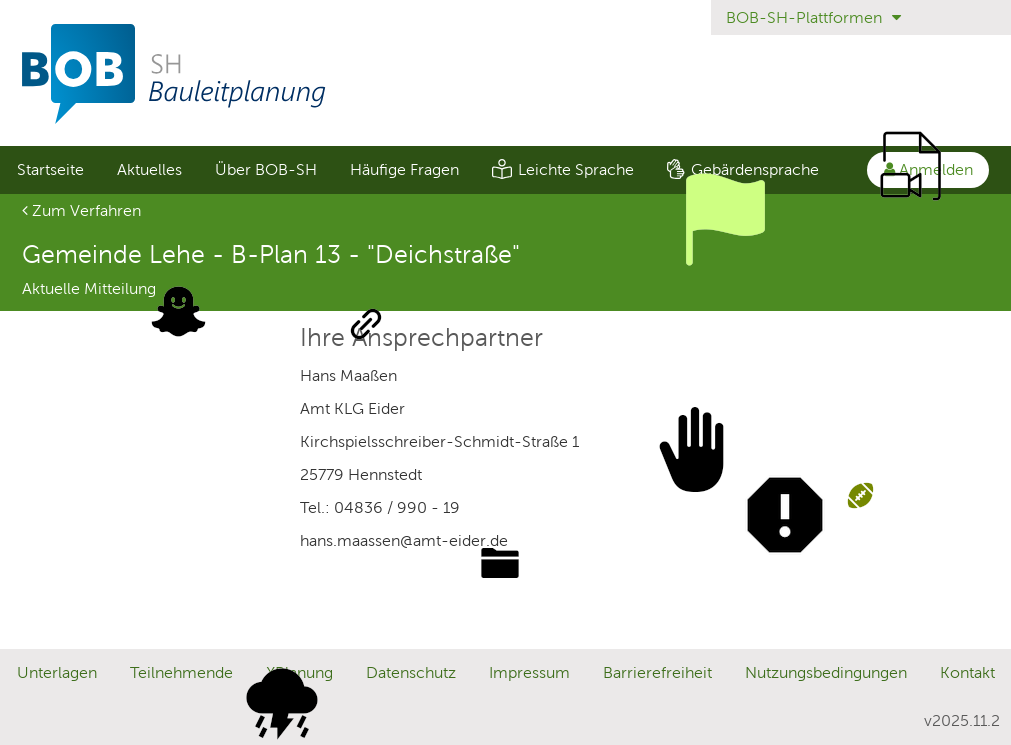 This screenshot has width=1011, height=745. What do you see at coordinates (912, 166) in the screenshot?
I see `access a video file` at bounding box center [912, 166].